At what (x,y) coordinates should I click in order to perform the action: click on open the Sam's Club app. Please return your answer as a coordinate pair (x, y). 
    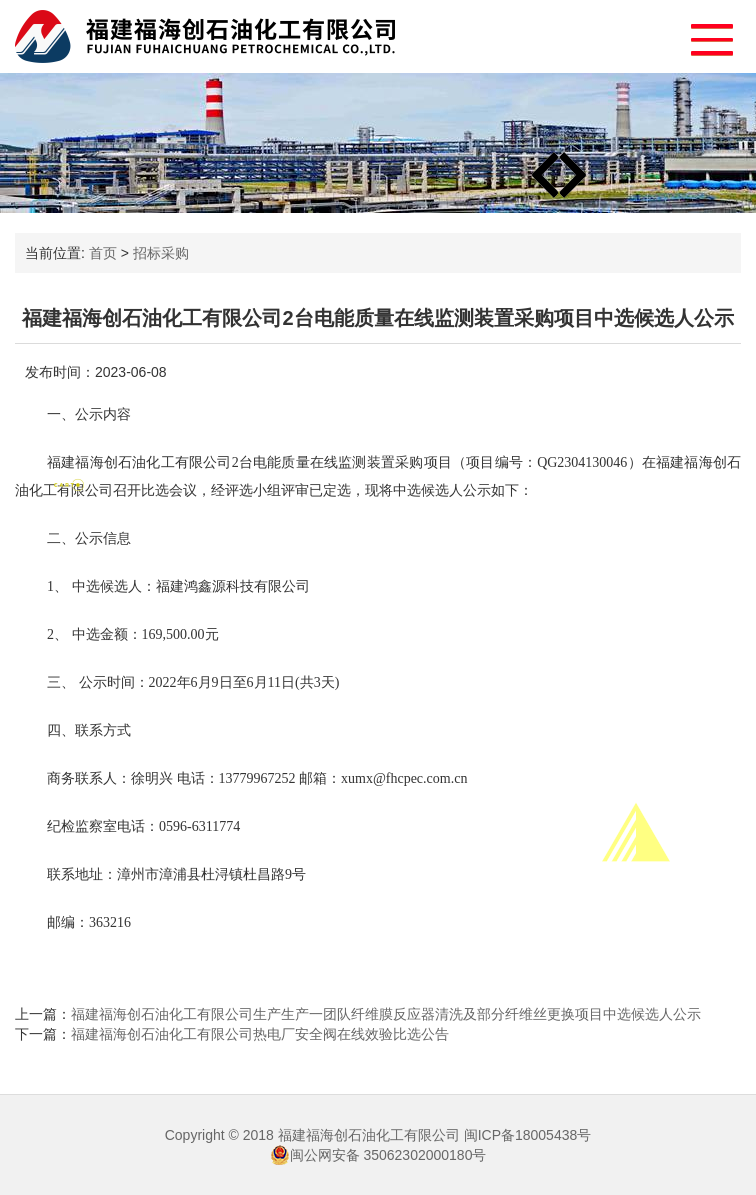
    Looking at the image, I should click on (559, 175).